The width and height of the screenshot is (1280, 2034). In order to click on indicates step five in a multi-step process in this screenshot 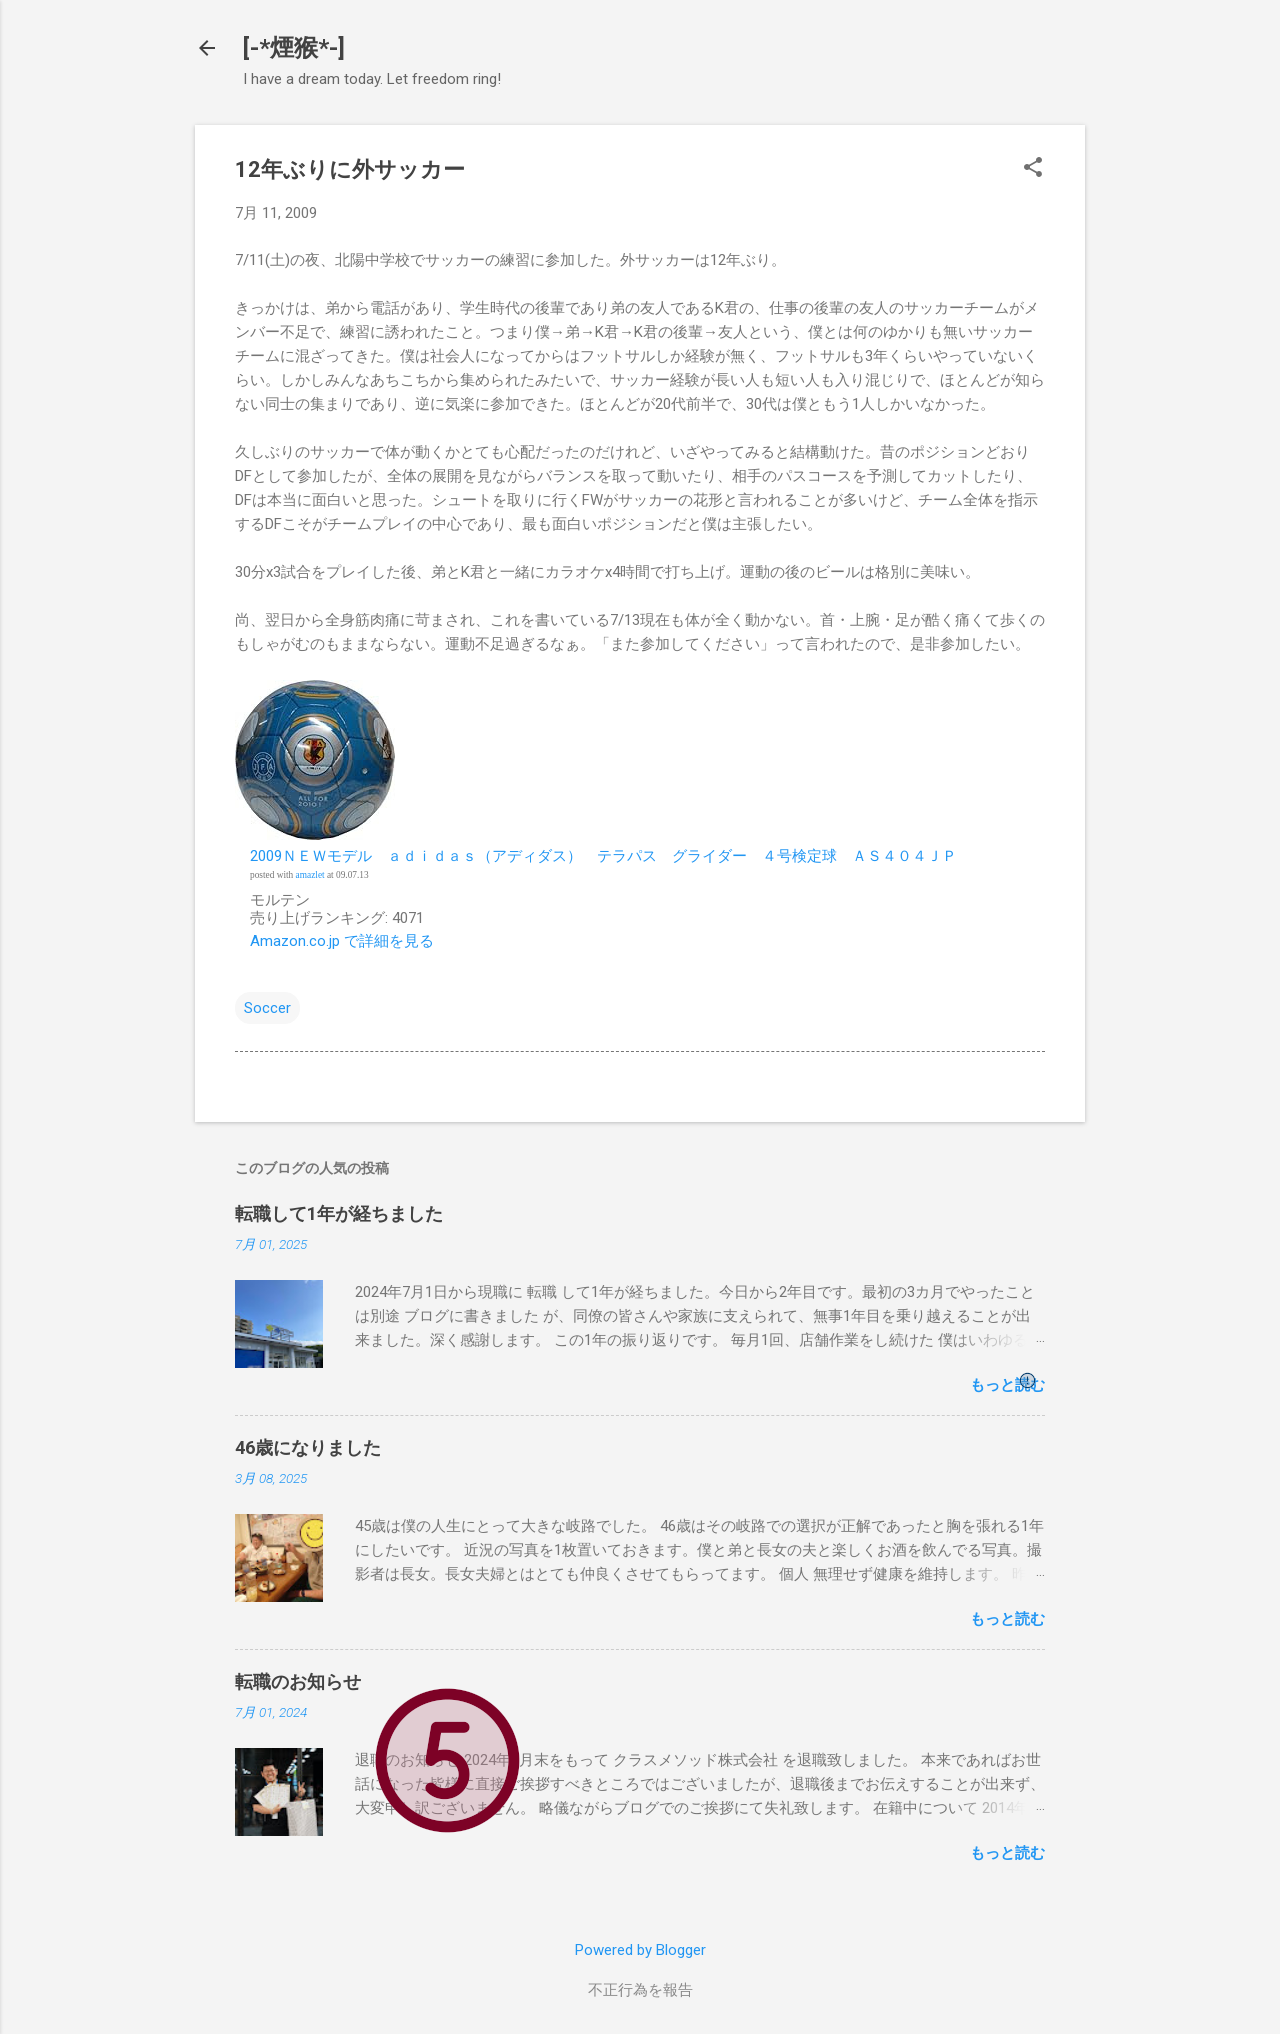, I will do `click(447, 1760)`.